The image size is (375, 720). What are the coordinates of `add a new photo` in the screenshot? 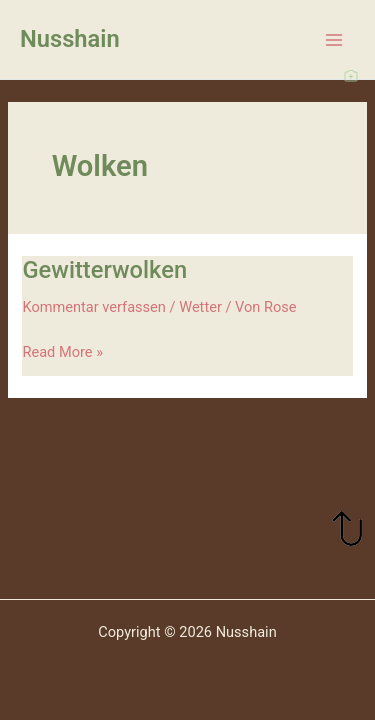 It's located at (351, 76).